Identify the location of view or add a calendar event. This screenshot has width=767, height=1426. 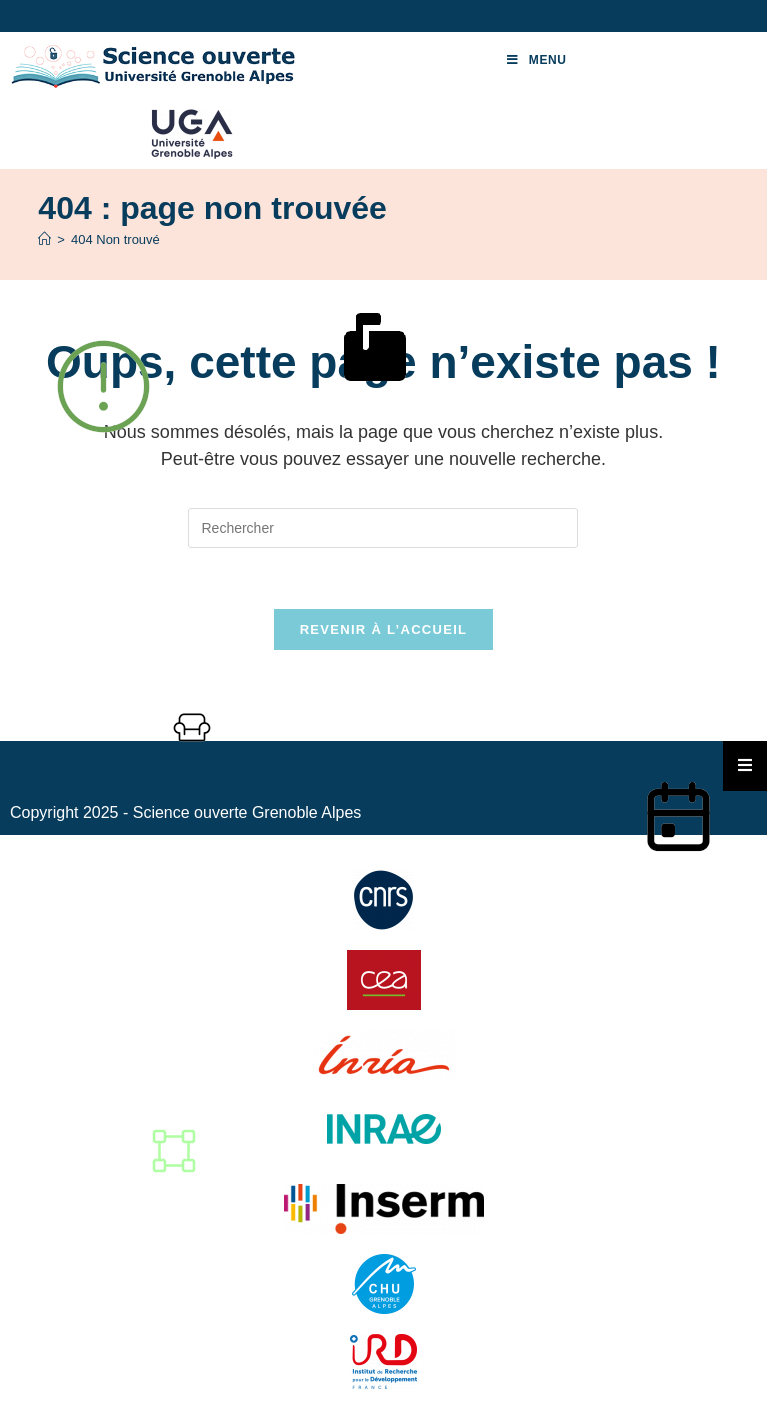
(678, 816).